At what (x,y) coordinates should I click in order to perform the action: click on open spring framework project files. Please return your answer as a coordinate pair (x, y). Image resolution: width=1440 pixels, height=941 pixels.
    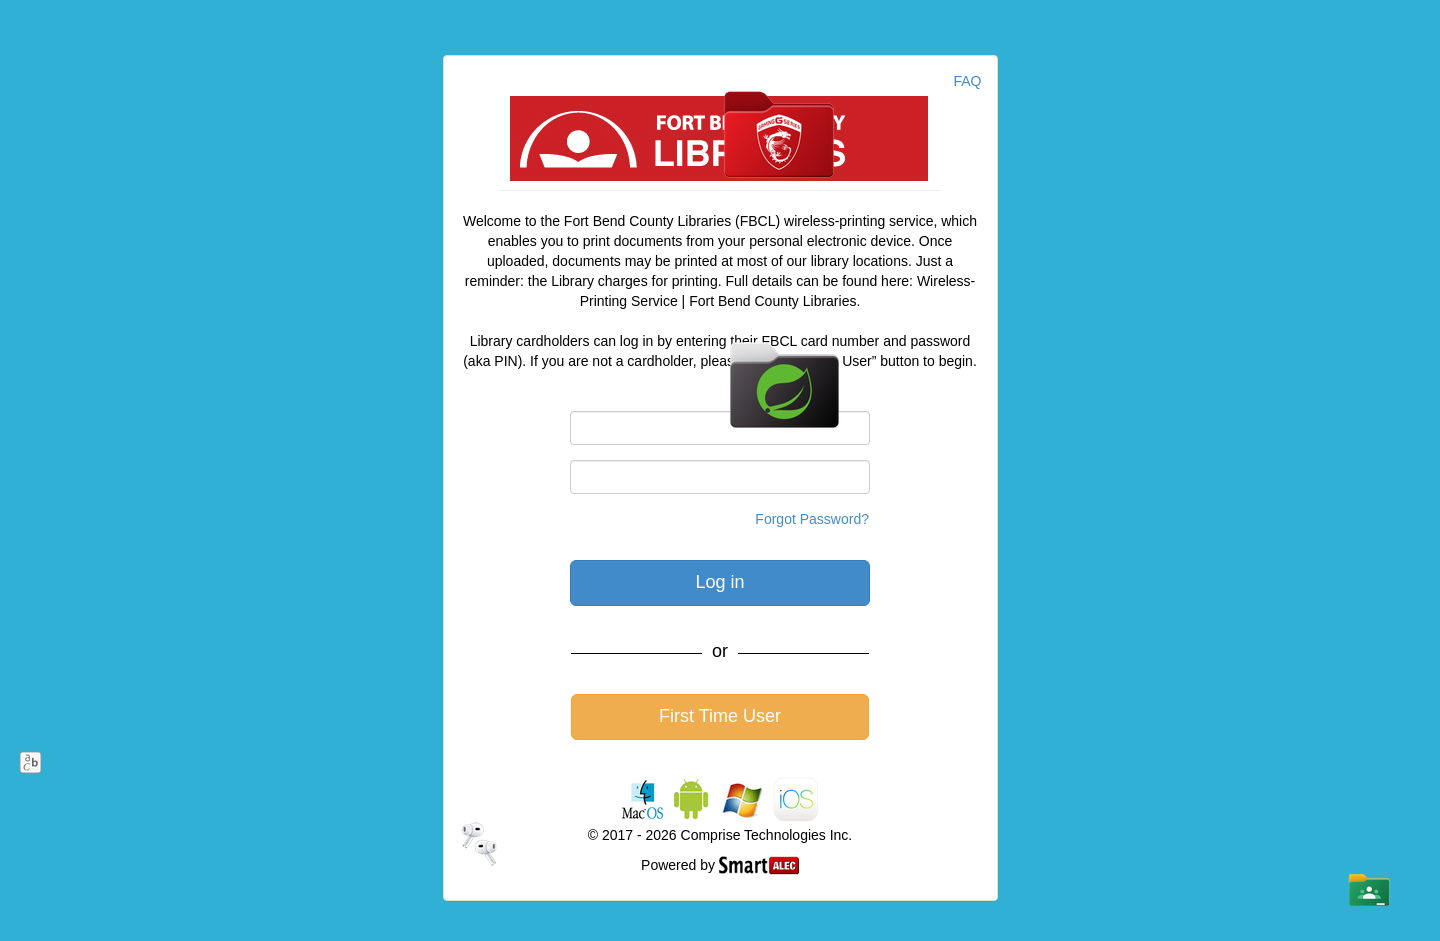
    Looking at the image, I should click on (784, 388).